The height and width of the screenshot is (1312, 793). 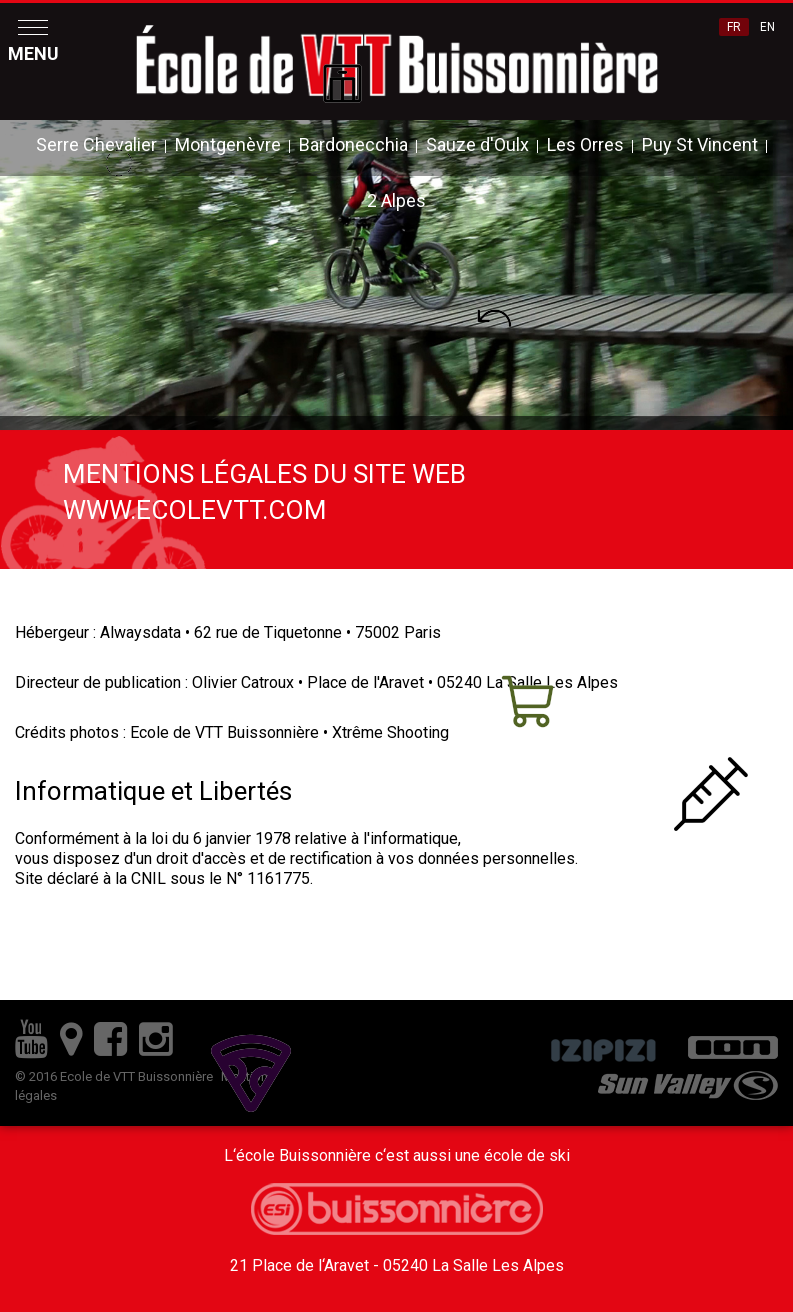 I want to click on browse food or pizza delivery options, so click(x=251, y=1072).